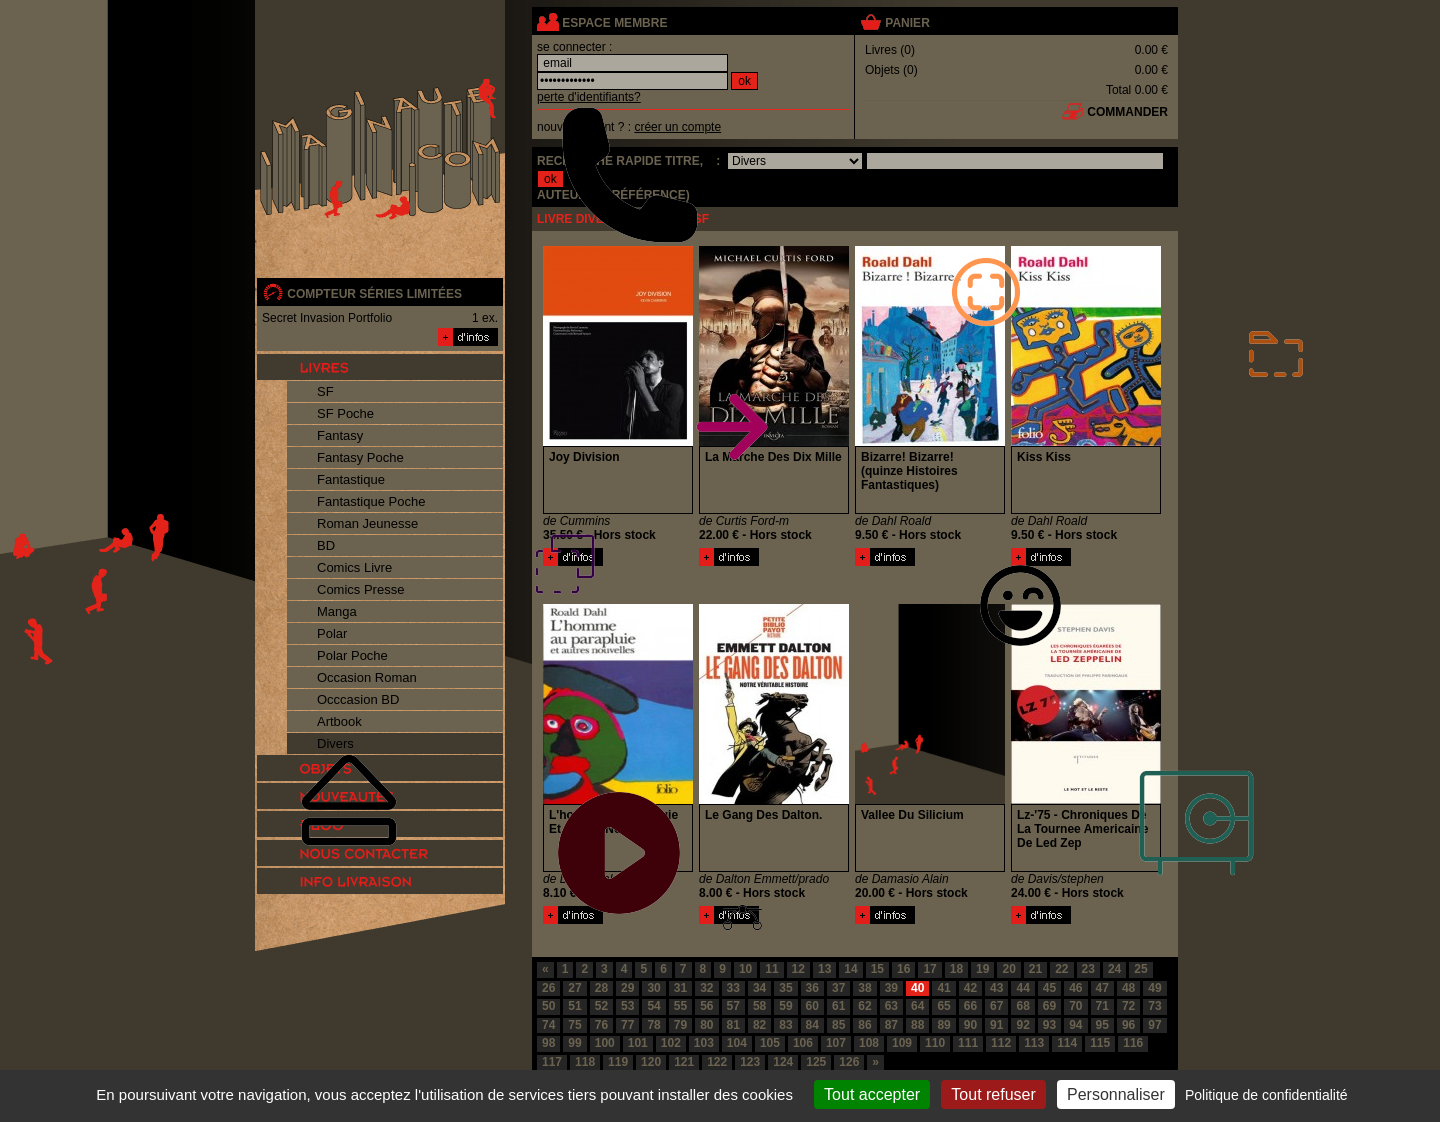 The height and width of the screenshot is (1122, 1440). Describe the element at coordinates (1020, 605) in the screenshot. I see `add a playful reaction to a message` at that location.